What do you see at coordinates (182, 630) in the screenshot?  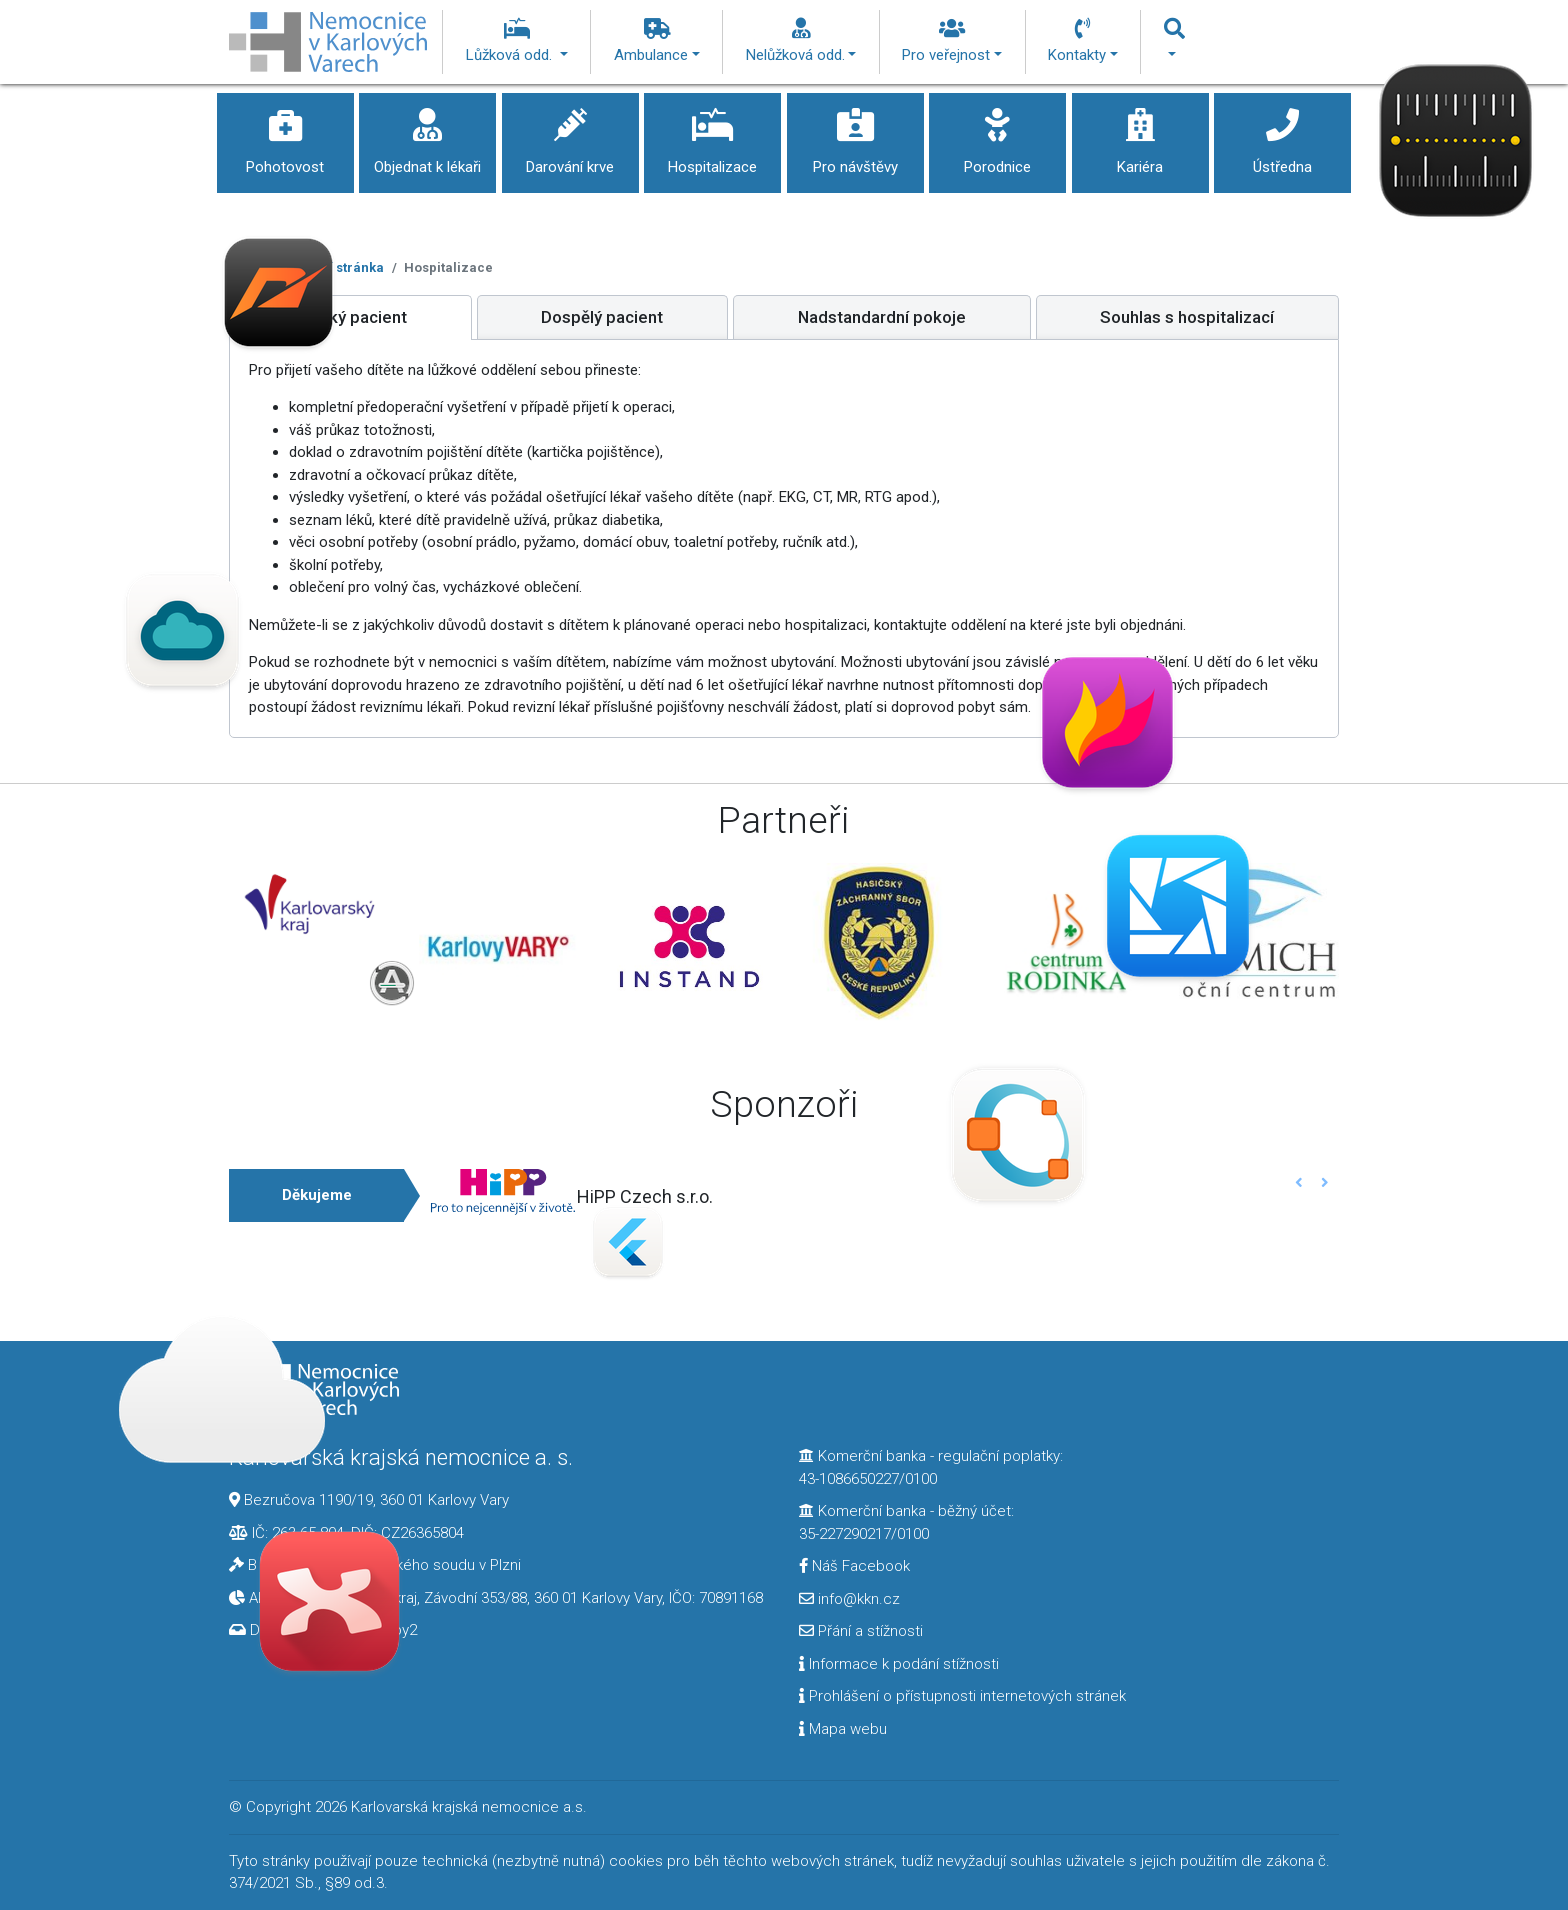 I see `launch airvpn application` at bounding box center [182, 630].